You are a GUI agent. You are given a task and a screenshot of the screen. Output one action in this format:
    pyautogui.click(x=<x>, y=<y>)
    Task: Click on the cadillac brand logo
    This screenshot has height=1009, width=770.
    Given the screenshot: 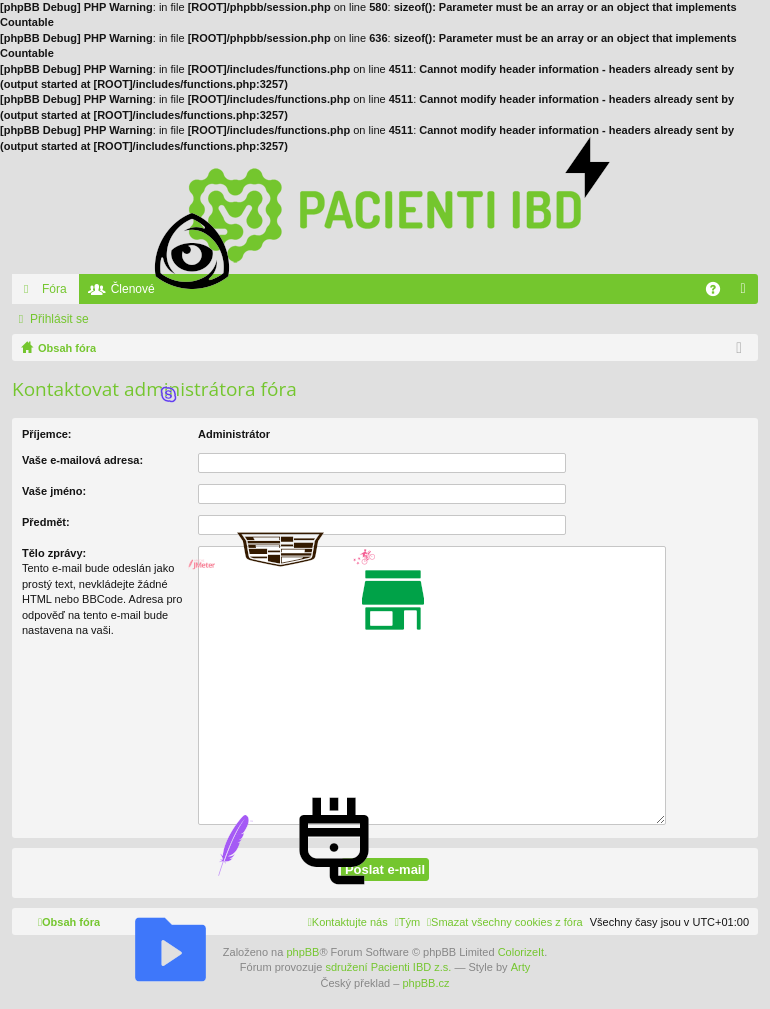 What is the action you would take?
    pyautogui.click(x=280, y=549)
    